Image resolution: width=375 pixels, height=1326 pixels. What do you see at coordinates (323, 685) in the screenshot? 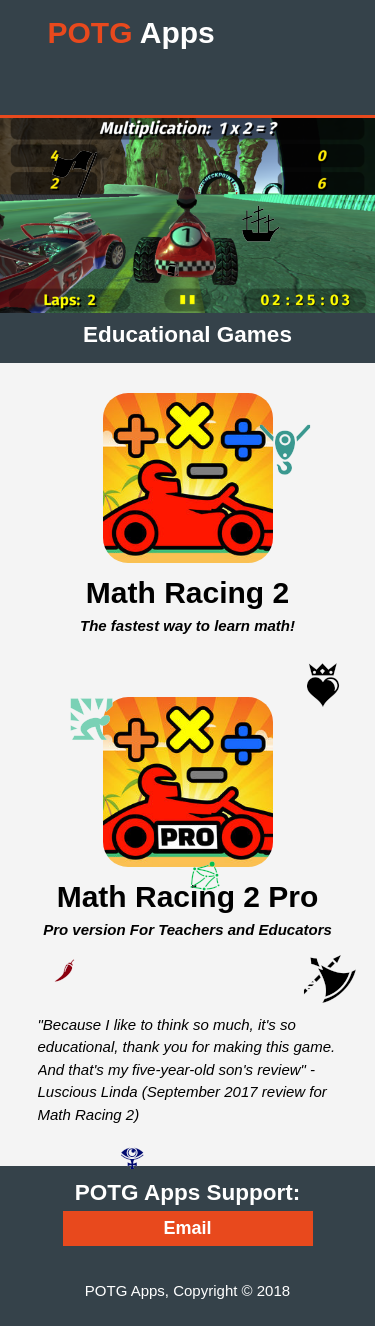
I see `mark as favorite or premium content` at bounding box center [323, 685].